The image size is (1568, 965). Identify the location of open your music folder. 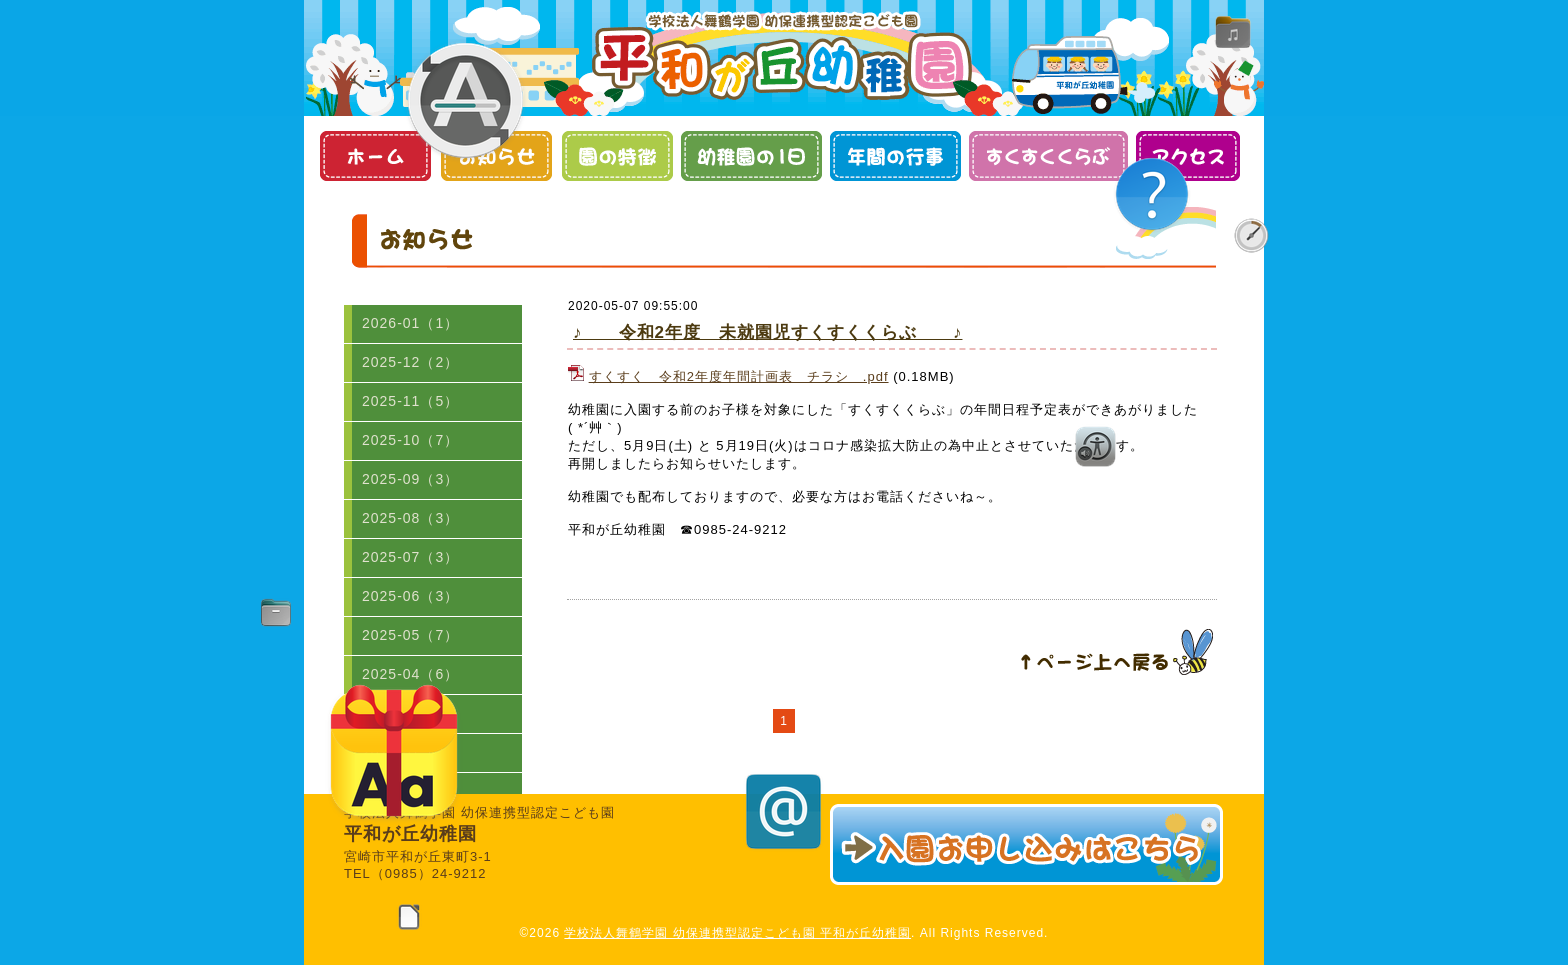
(1233, 32).